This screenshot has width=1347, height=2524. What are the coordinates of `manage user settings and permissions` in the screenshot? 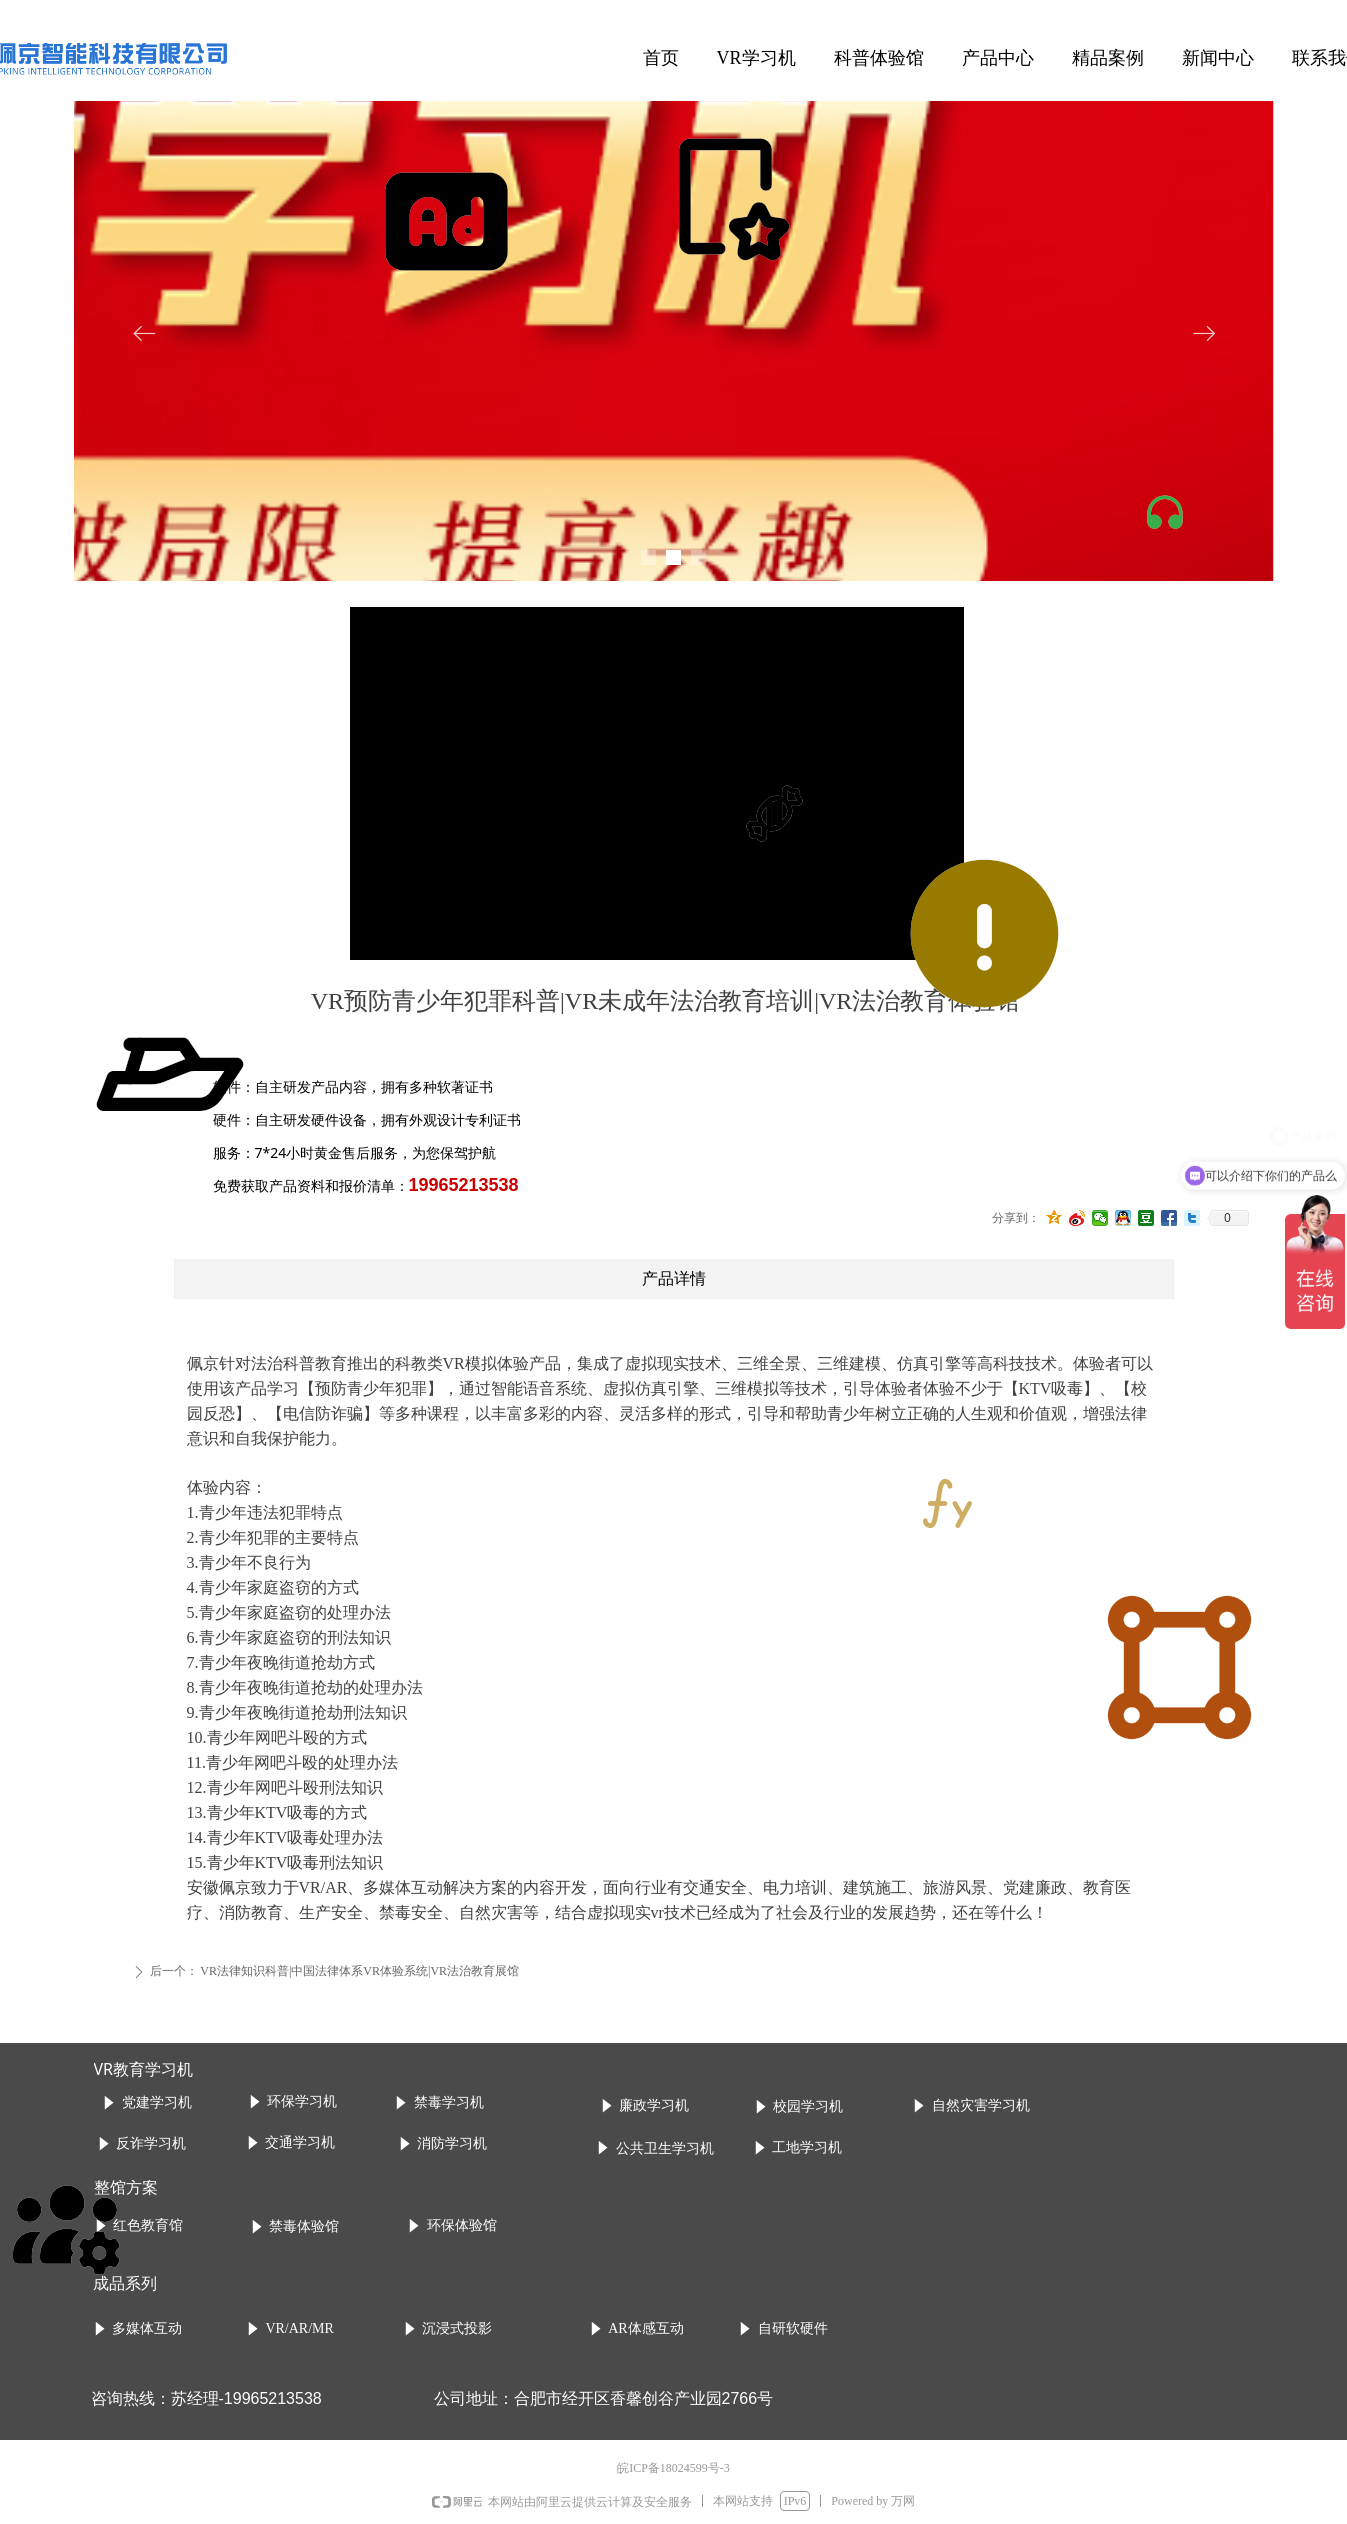 It's located at (67, 2226).